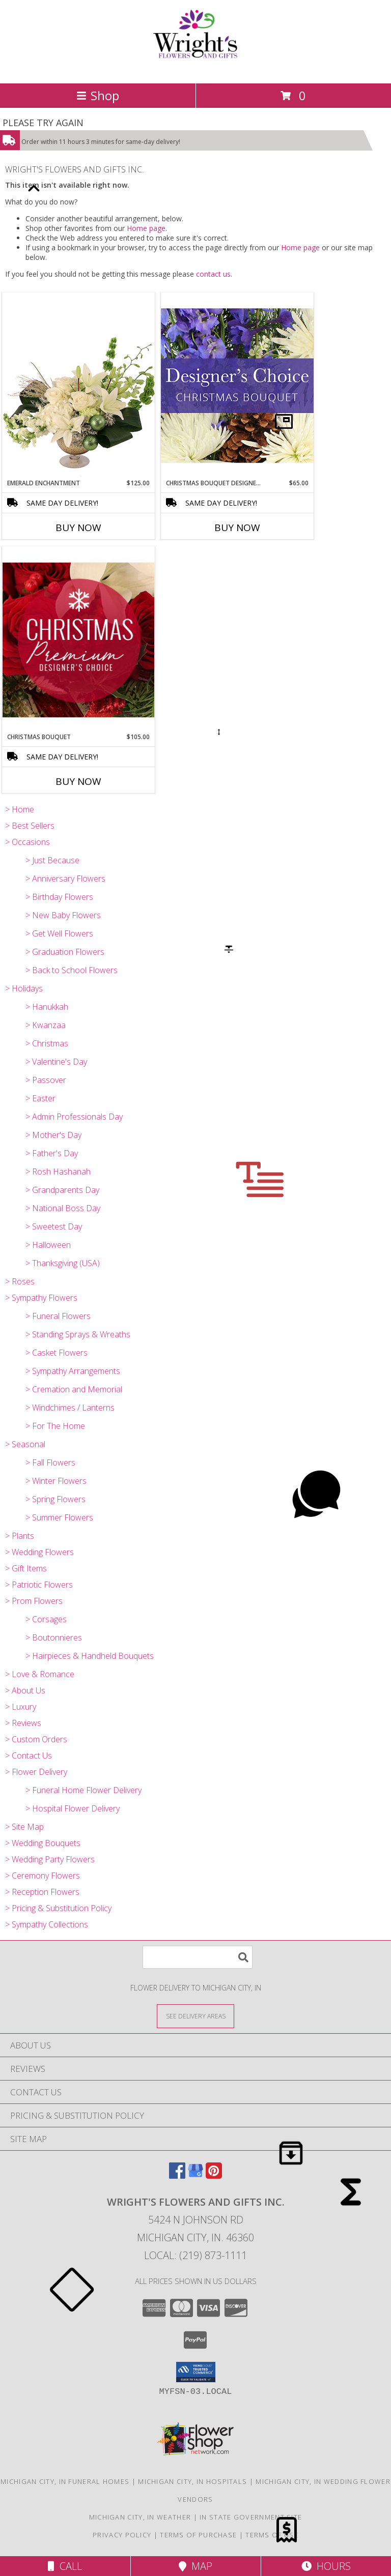  I want to click on enable picture-in-picture mode, so click(284, 421).